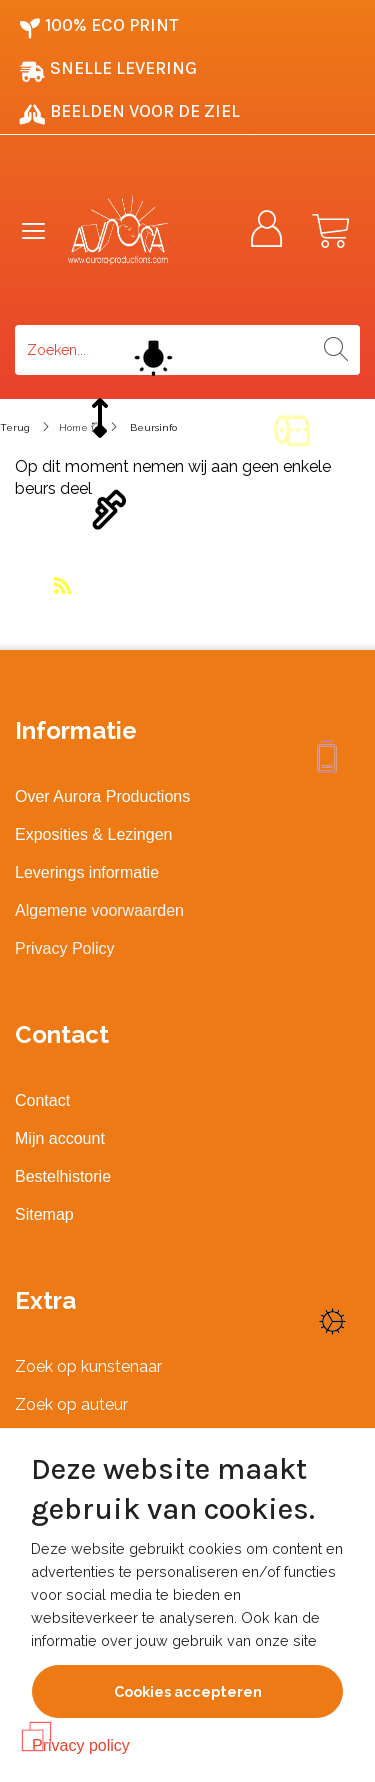  Describe the element at coordinates (100, 418) in the screenshot. I see `move item to top priority` at that location.